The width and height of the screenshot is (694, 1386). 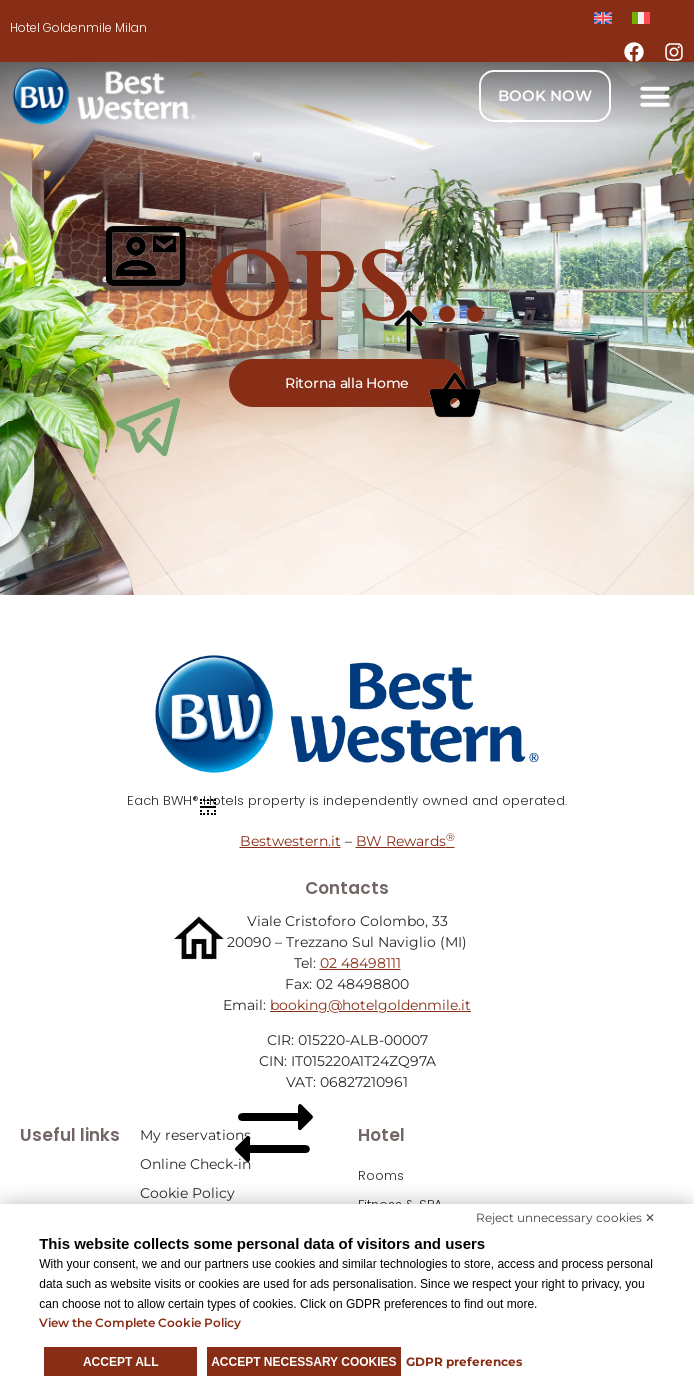 I want to click on view contact's email information, so click(x=146, y=256).